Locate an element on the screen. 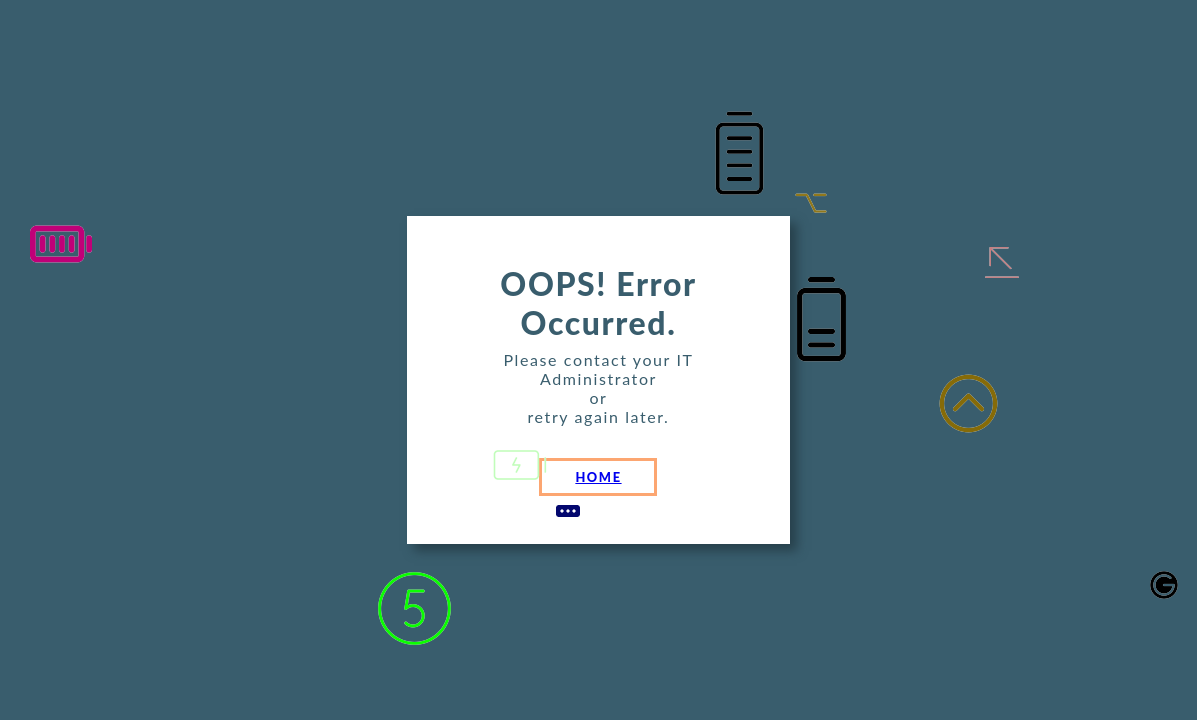 Image resolution: width=1197 pixels, height=720 pixels. indicates full battery charge is located at coordinates (739, 154).